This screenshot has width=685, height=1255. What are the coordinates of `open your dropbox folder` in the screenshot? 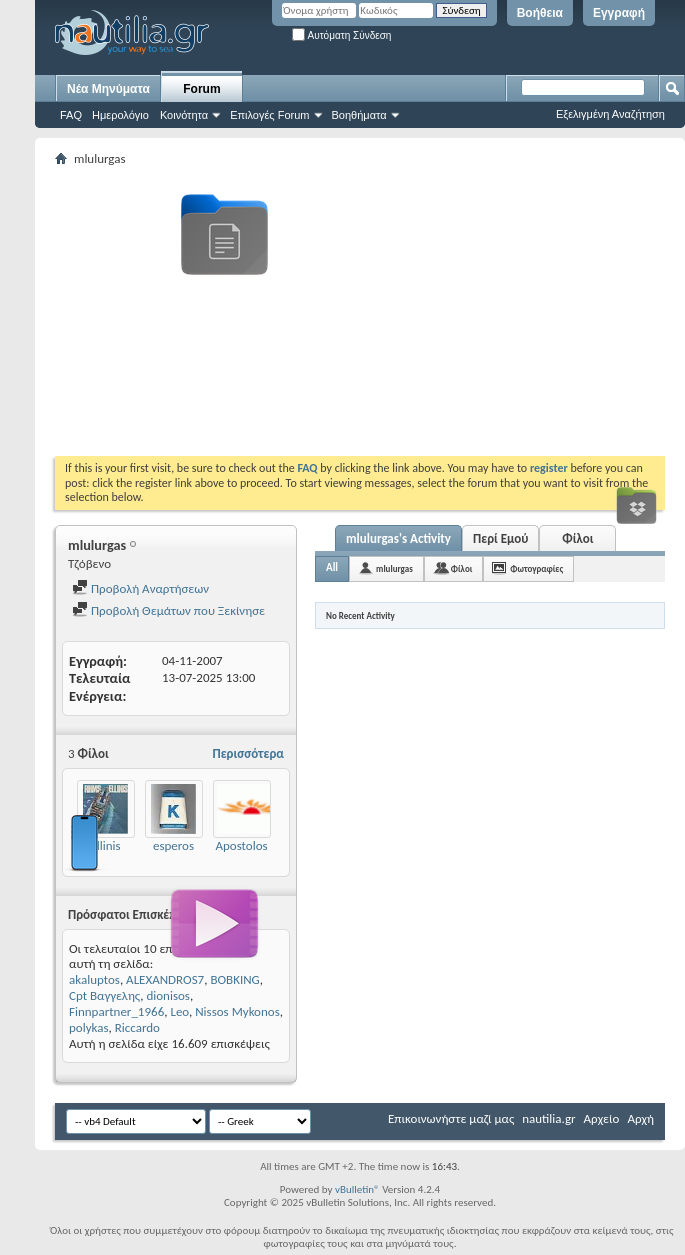 It's located at (636, 505).